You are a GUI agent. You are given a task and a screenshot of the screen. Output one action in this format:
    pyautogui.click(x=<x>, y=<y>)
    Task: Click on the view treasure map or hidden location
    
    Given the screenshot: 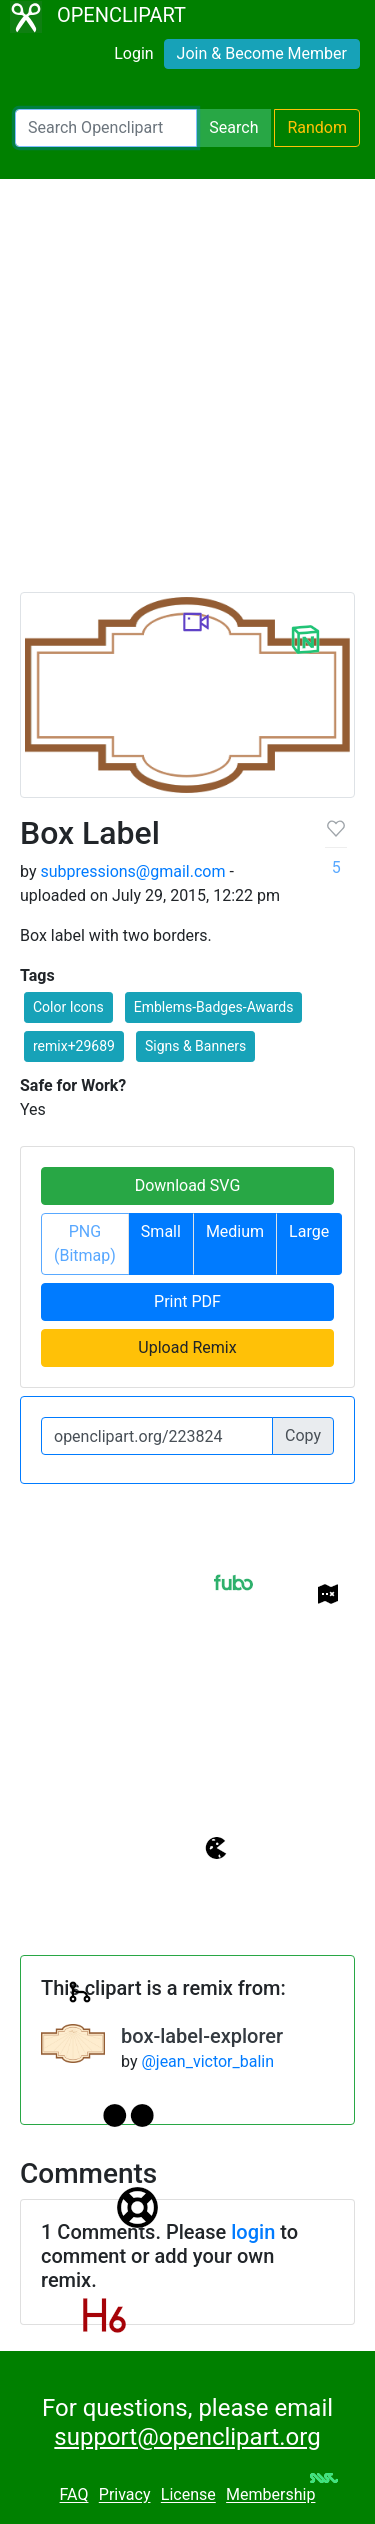 What is the action you would take?
    pyautogui.click(x=328, y=1594)
    